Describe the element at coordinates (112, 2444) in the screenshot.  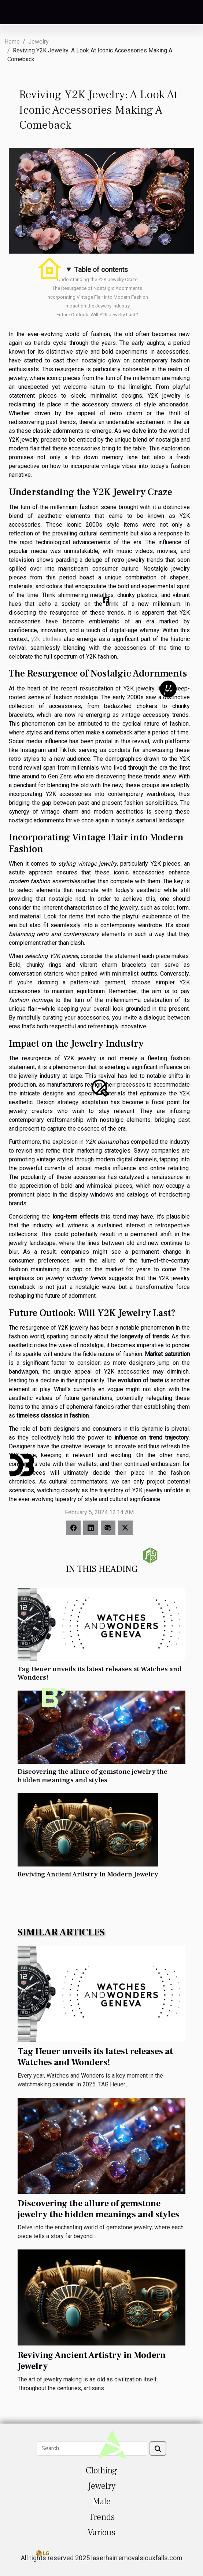
I see `artix linux logo` at that location.